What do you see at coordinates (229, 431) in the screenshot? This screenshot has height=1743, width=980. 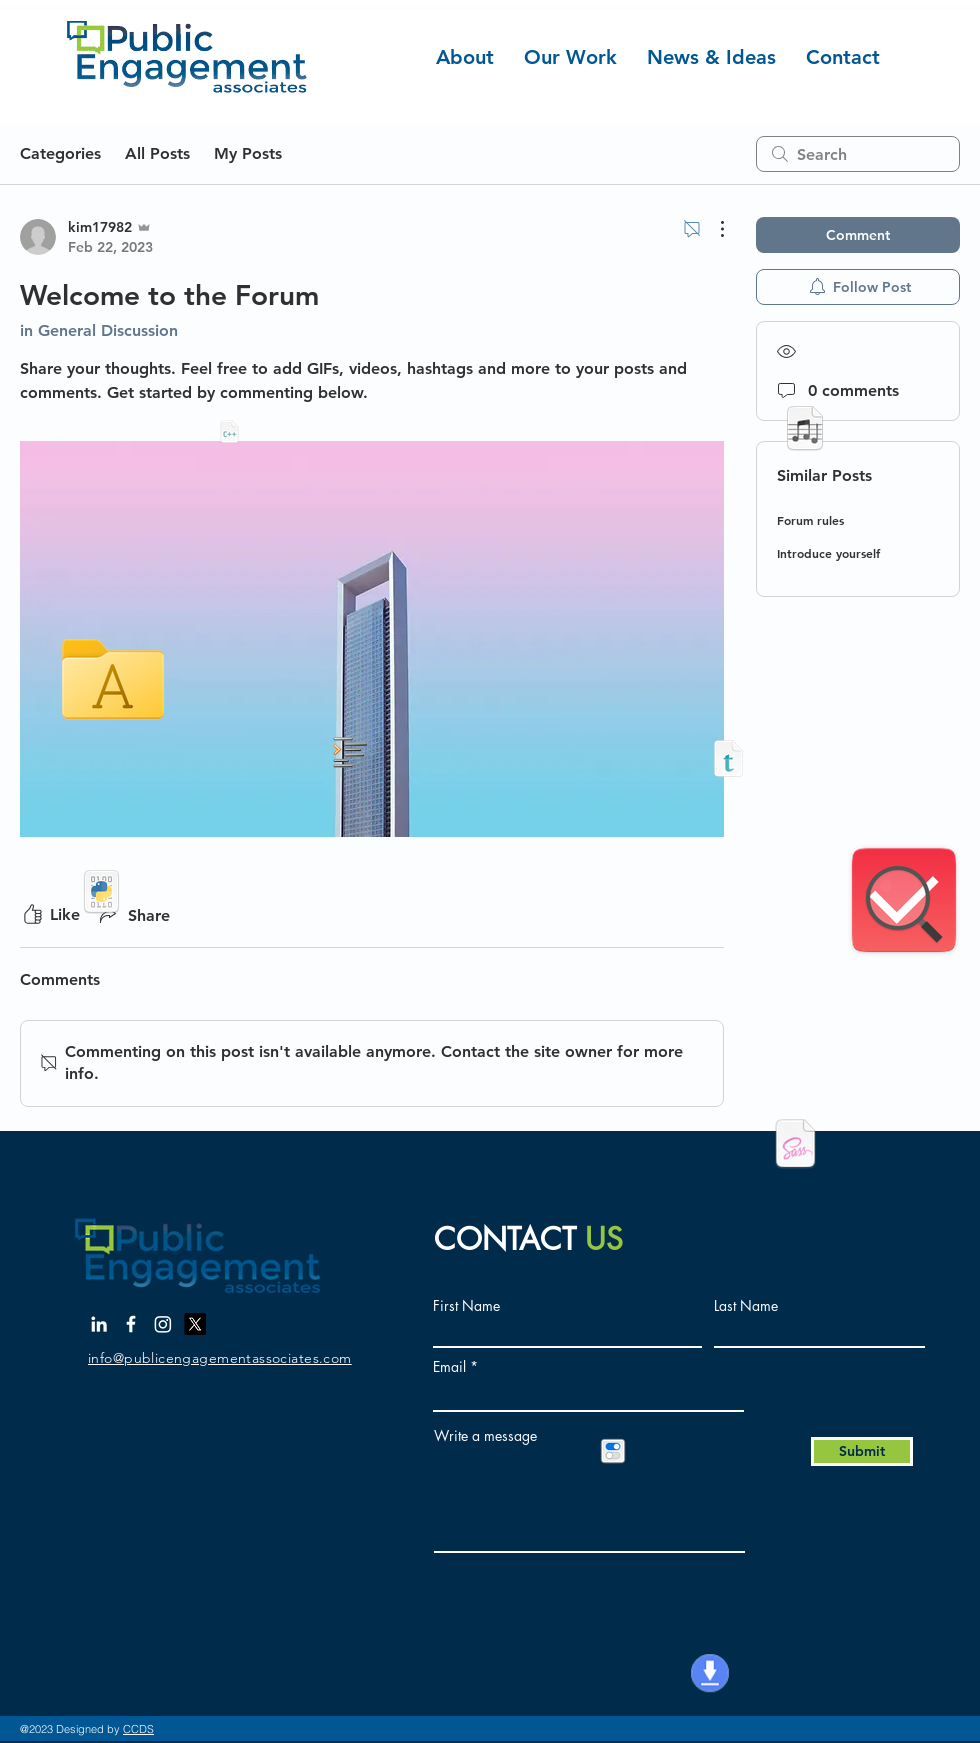 I see `a C++ source code file` at bounding box center [229, 431].